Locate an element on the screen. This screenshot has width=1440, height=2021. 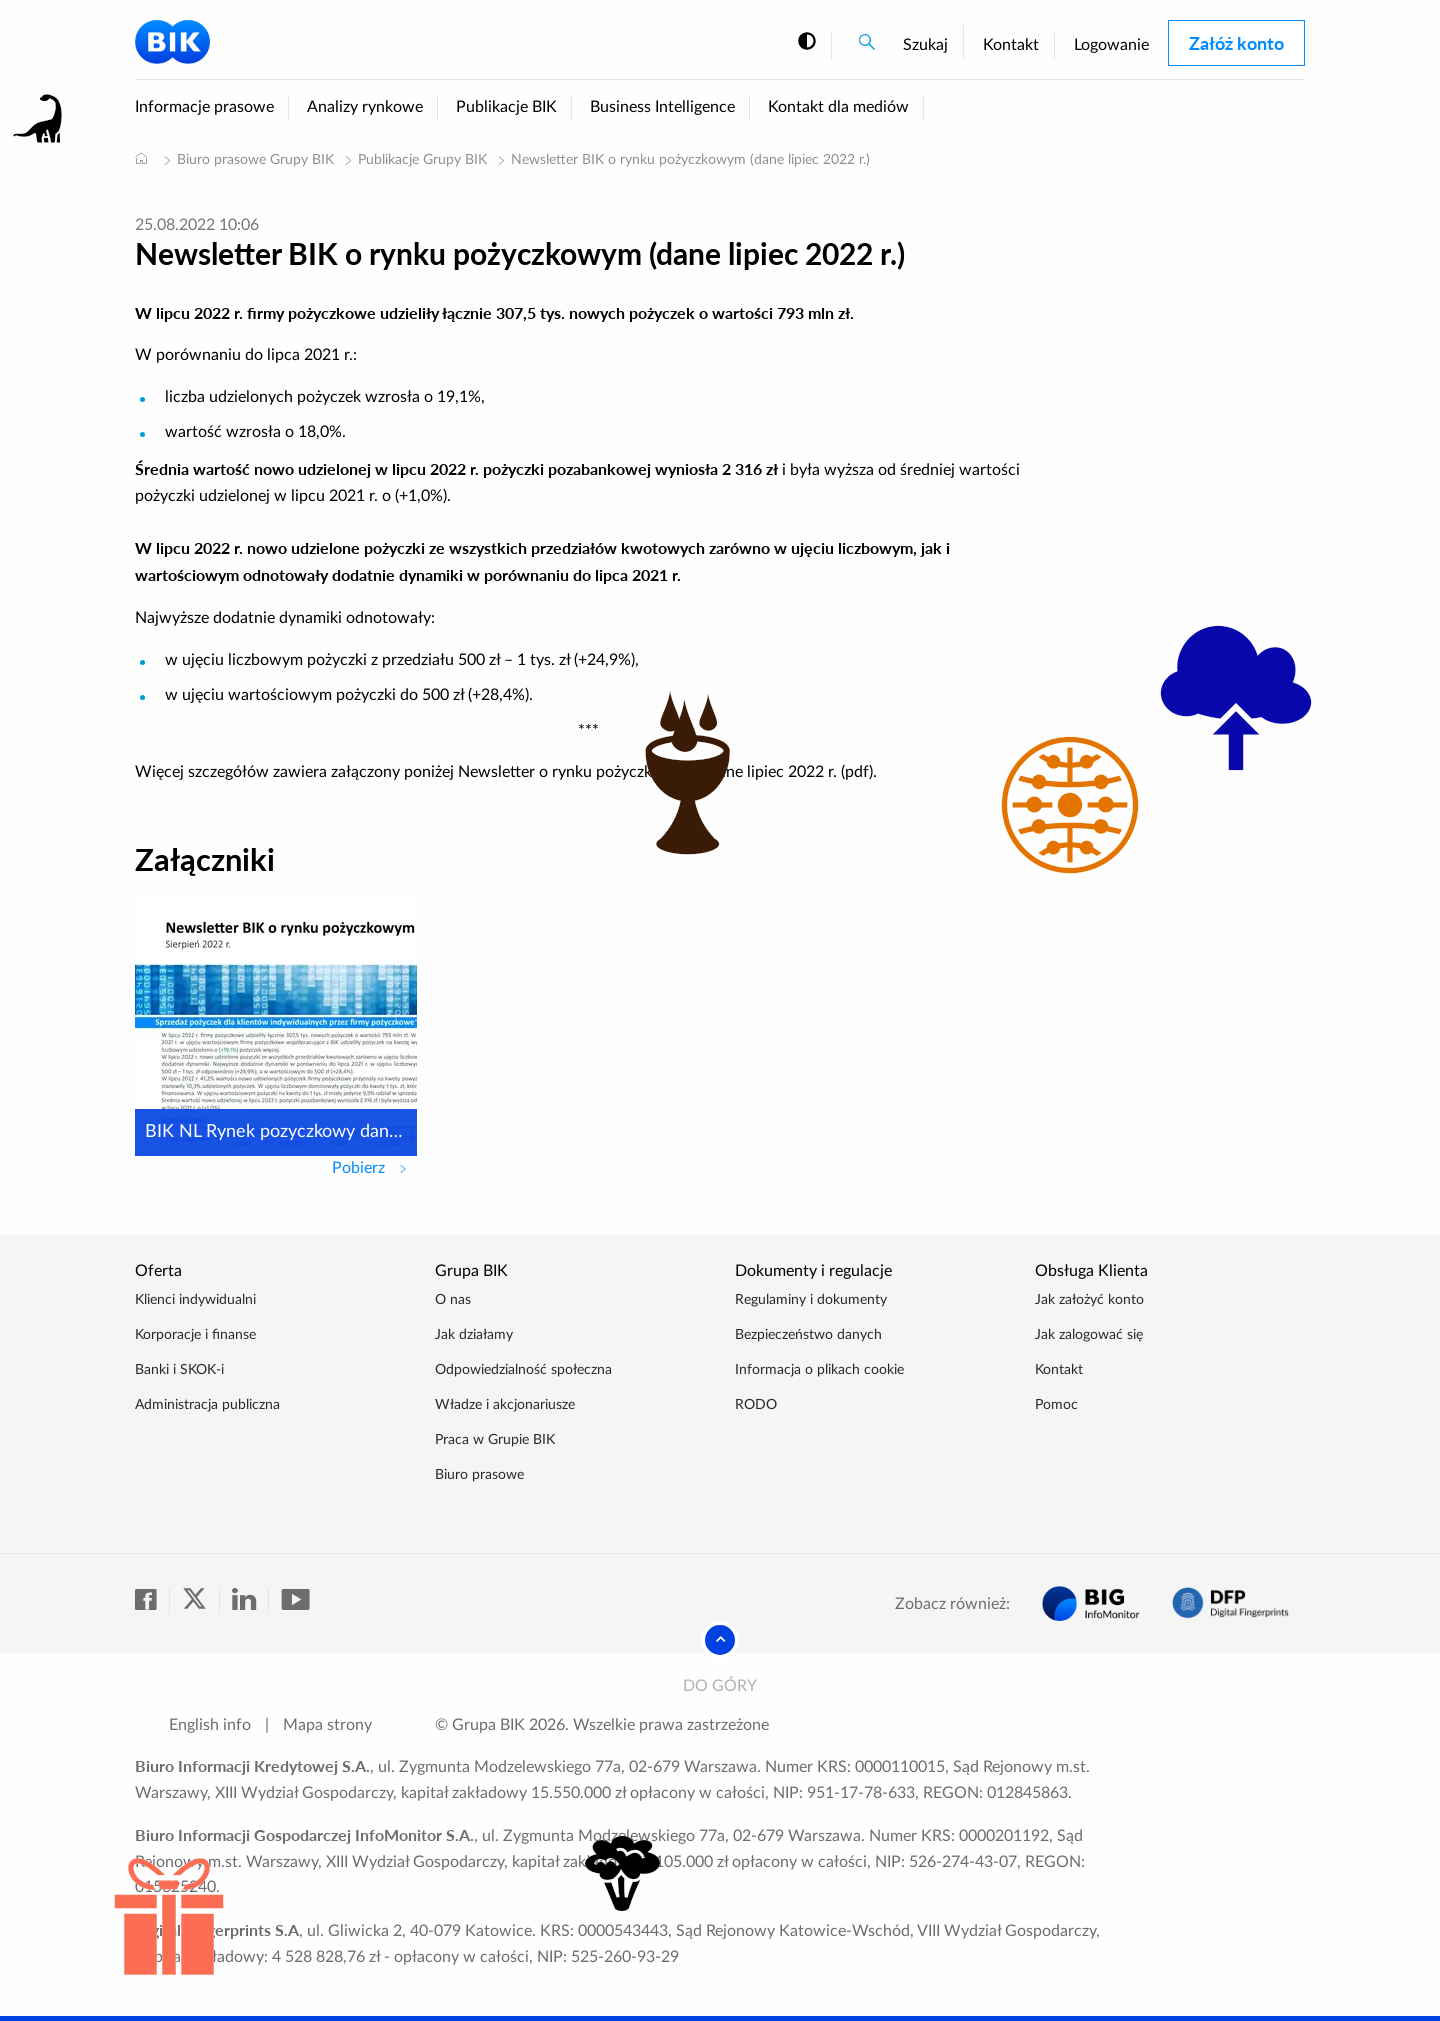
dinosaur category or prehistoric theme indicator is located at coordinates (37, 118).